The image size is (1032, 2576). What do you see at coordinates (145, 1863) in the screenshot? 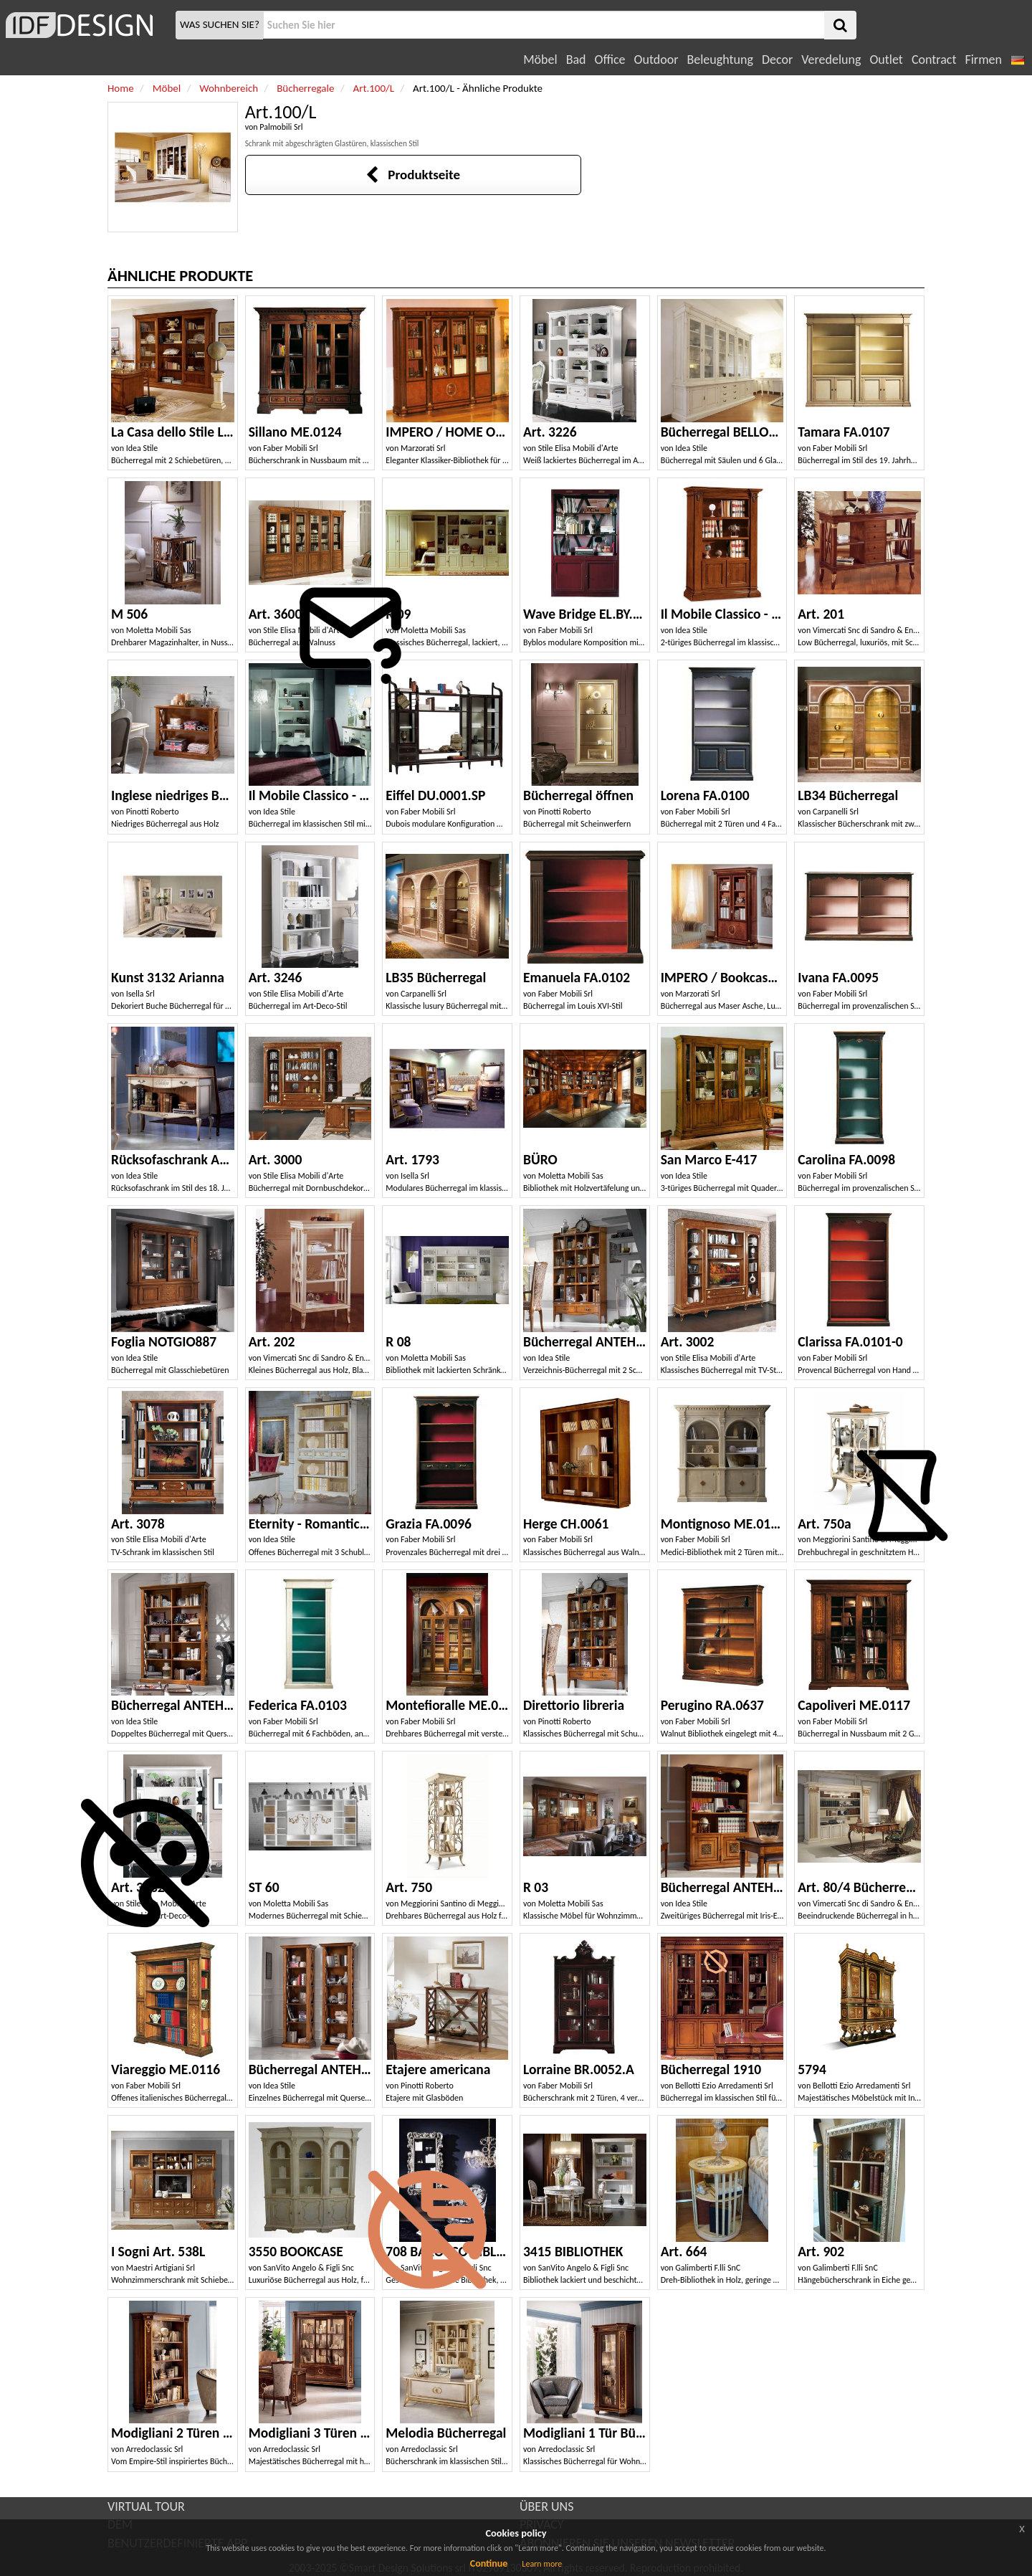
I see `disable color customization` at bounding box center [145, 1863].